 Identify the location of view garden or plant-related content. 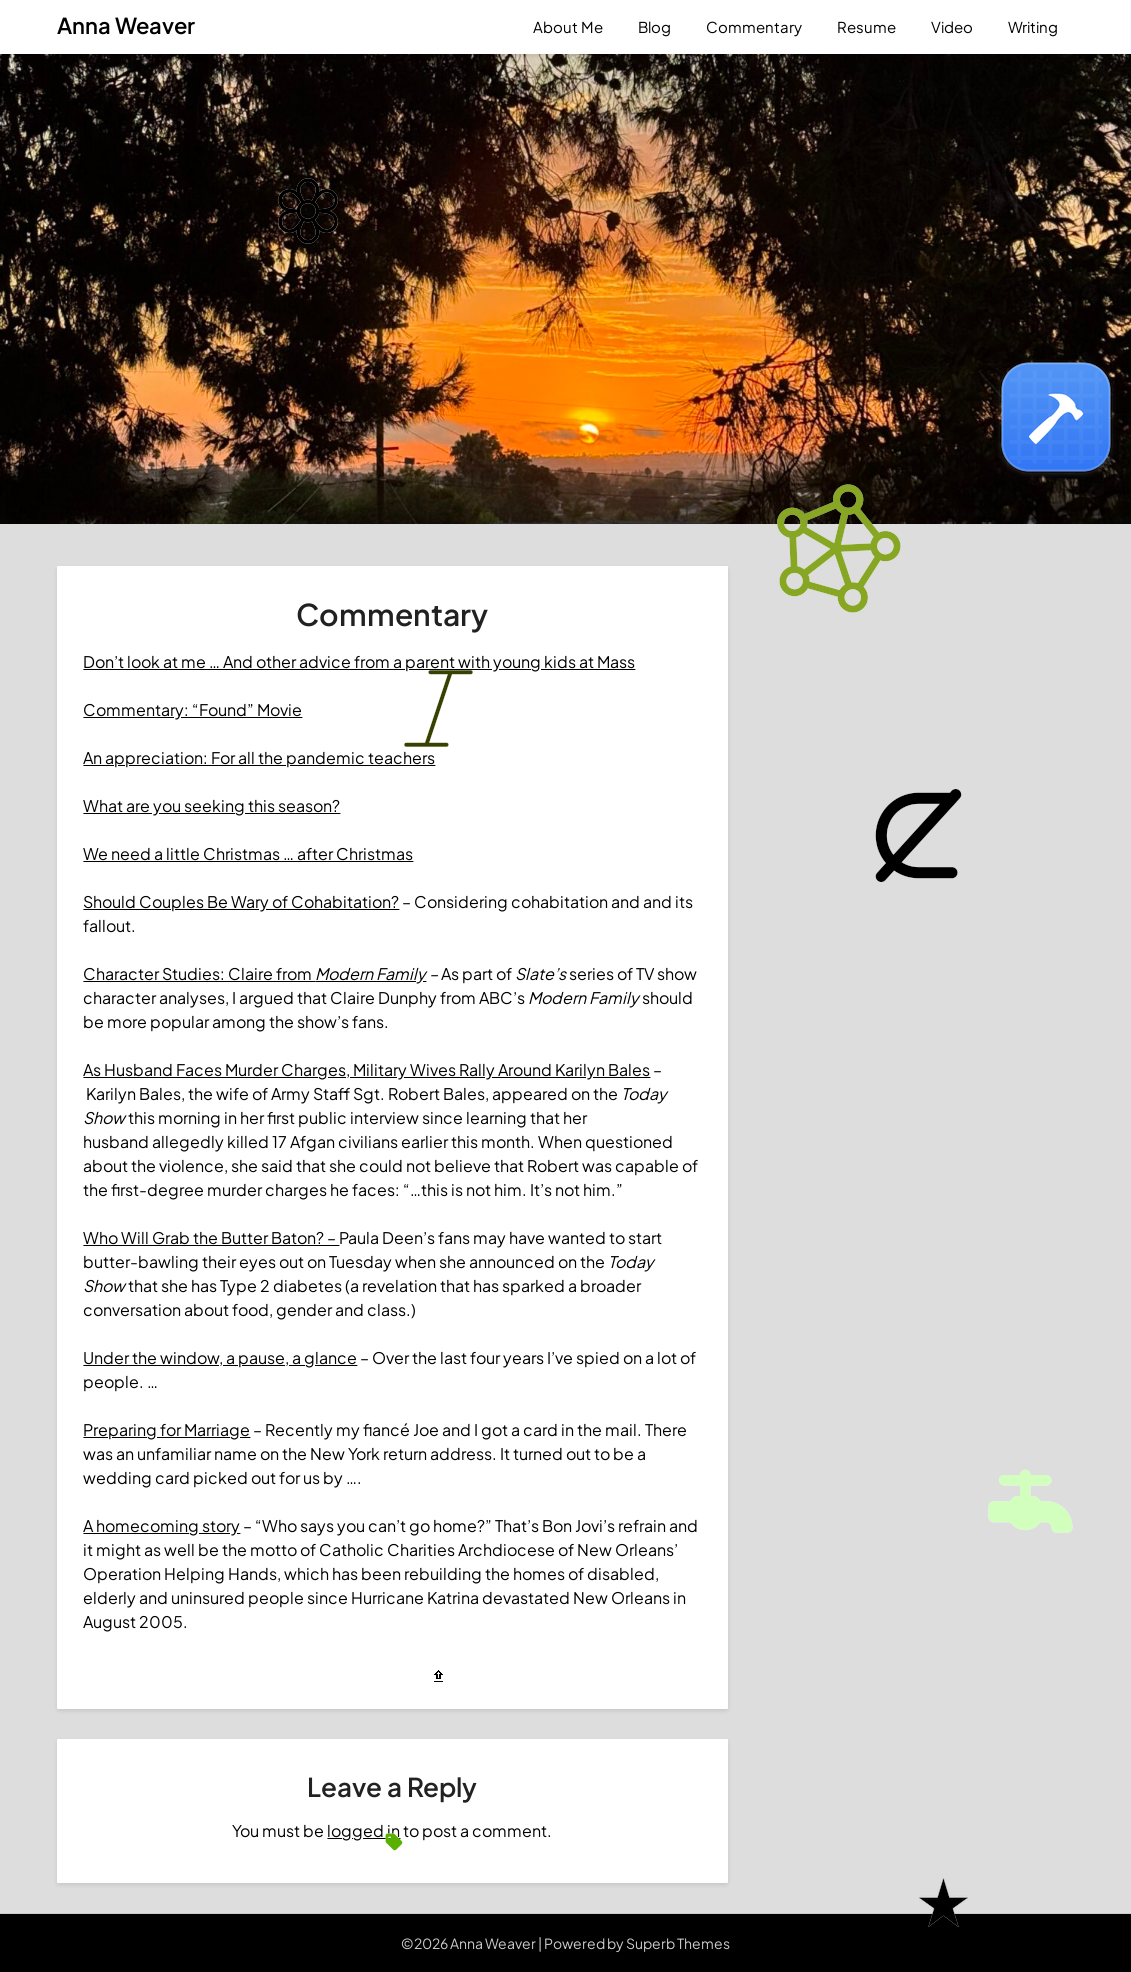
(308, 211).